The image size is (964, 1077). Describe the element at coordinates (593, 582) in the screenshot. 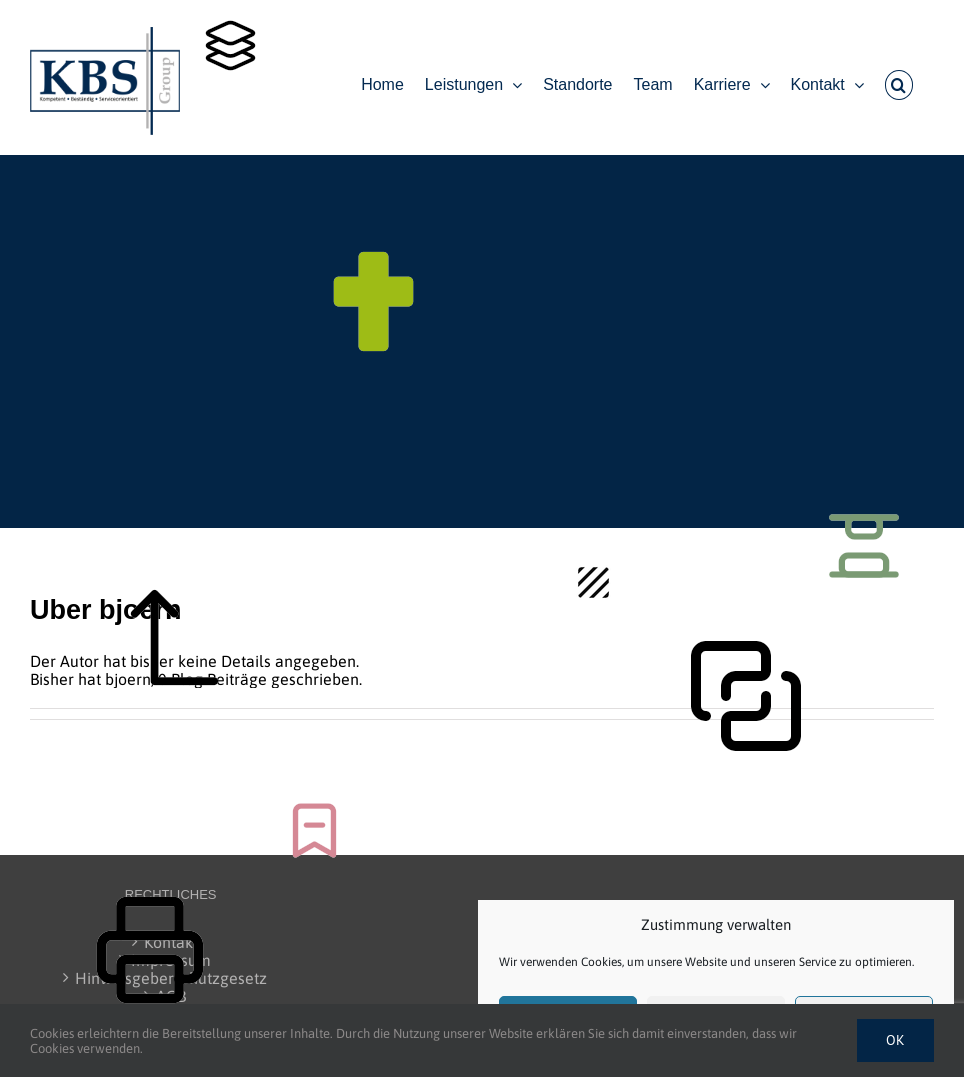

I see `apply a texture or pattern overlay` at that location.